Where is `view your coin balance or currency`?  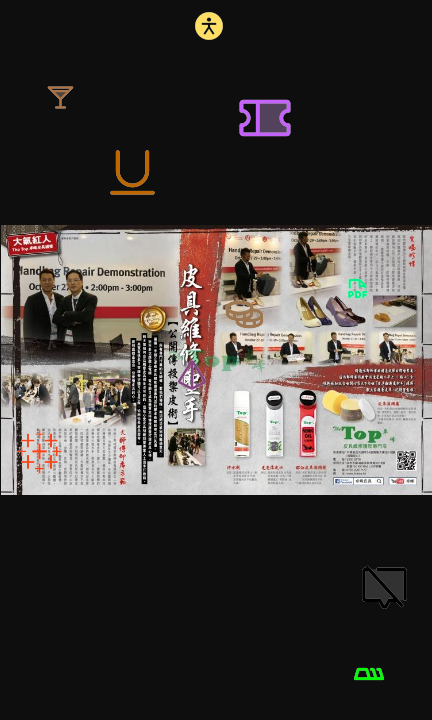
view your coin balance or currency is located at coordinates (244, 314).